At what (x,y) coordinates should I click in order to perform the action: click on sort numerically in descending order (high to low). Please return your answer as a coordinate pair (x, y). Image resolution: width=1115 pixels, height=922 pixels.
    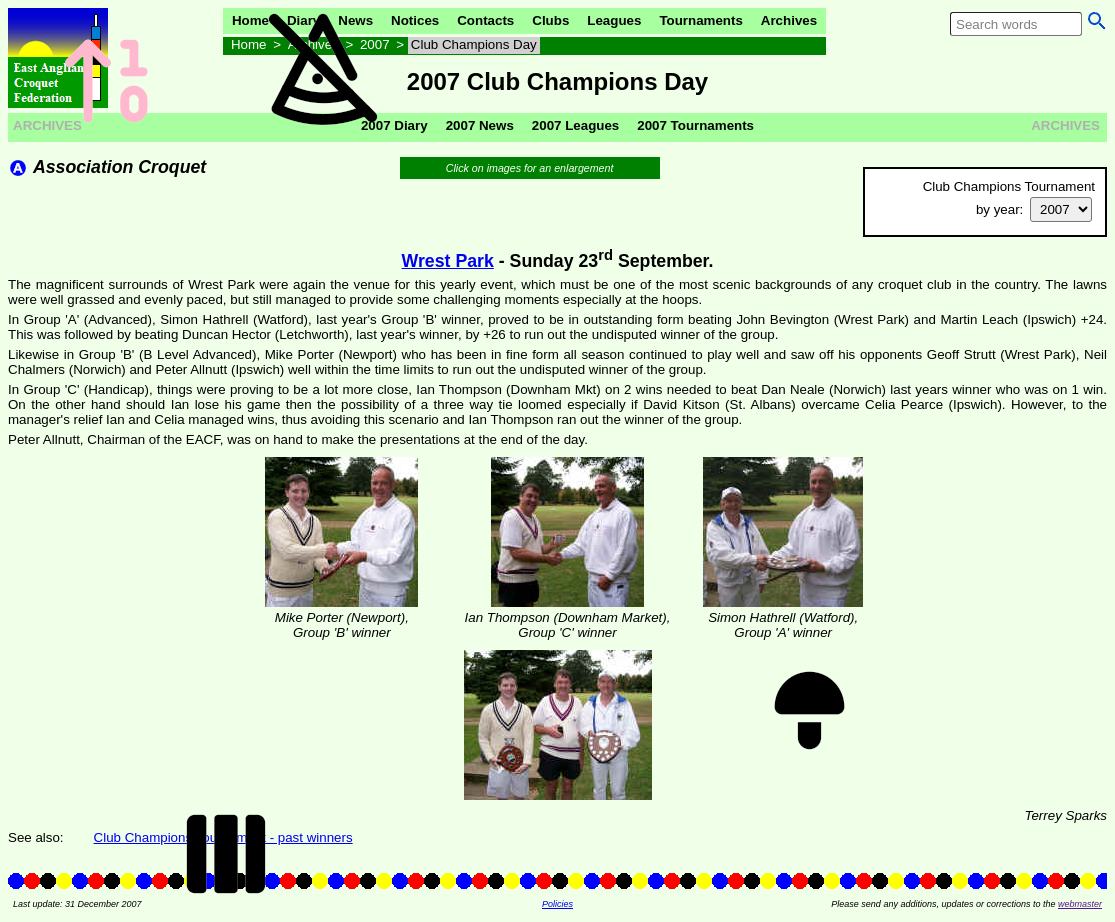
    Looking at the image, I should click on (111, 81).